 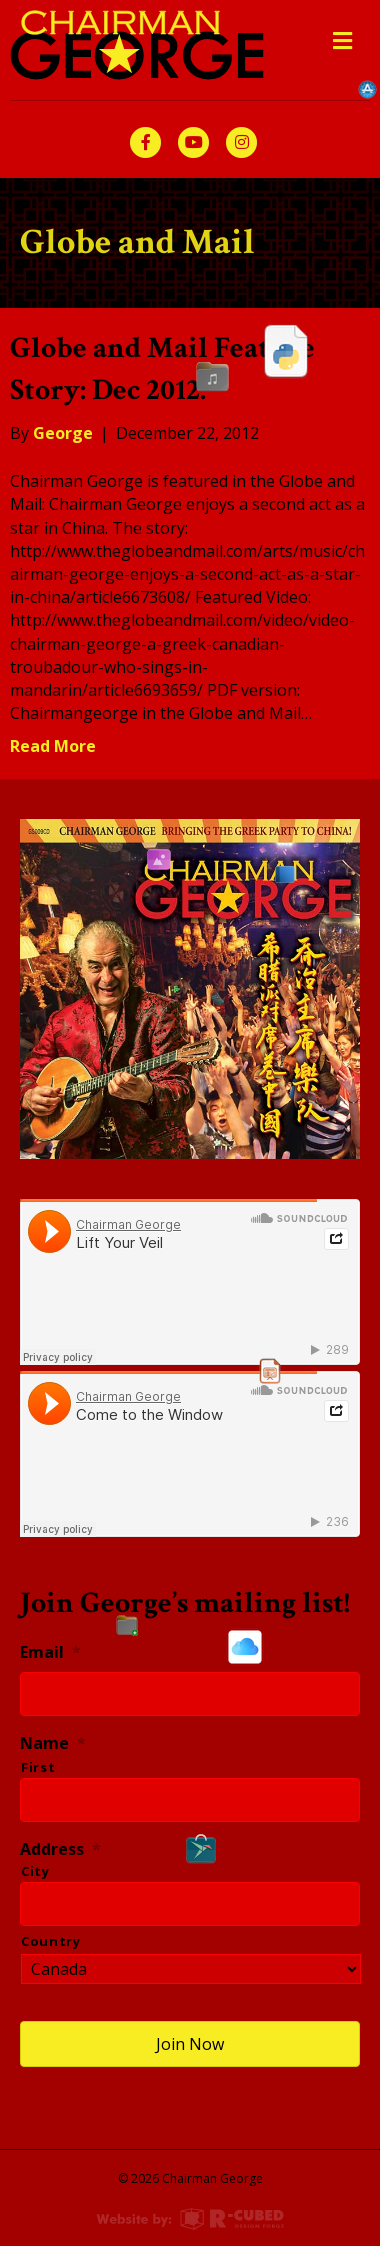 I want to click on open your music folder, so click(x=212, y=376).